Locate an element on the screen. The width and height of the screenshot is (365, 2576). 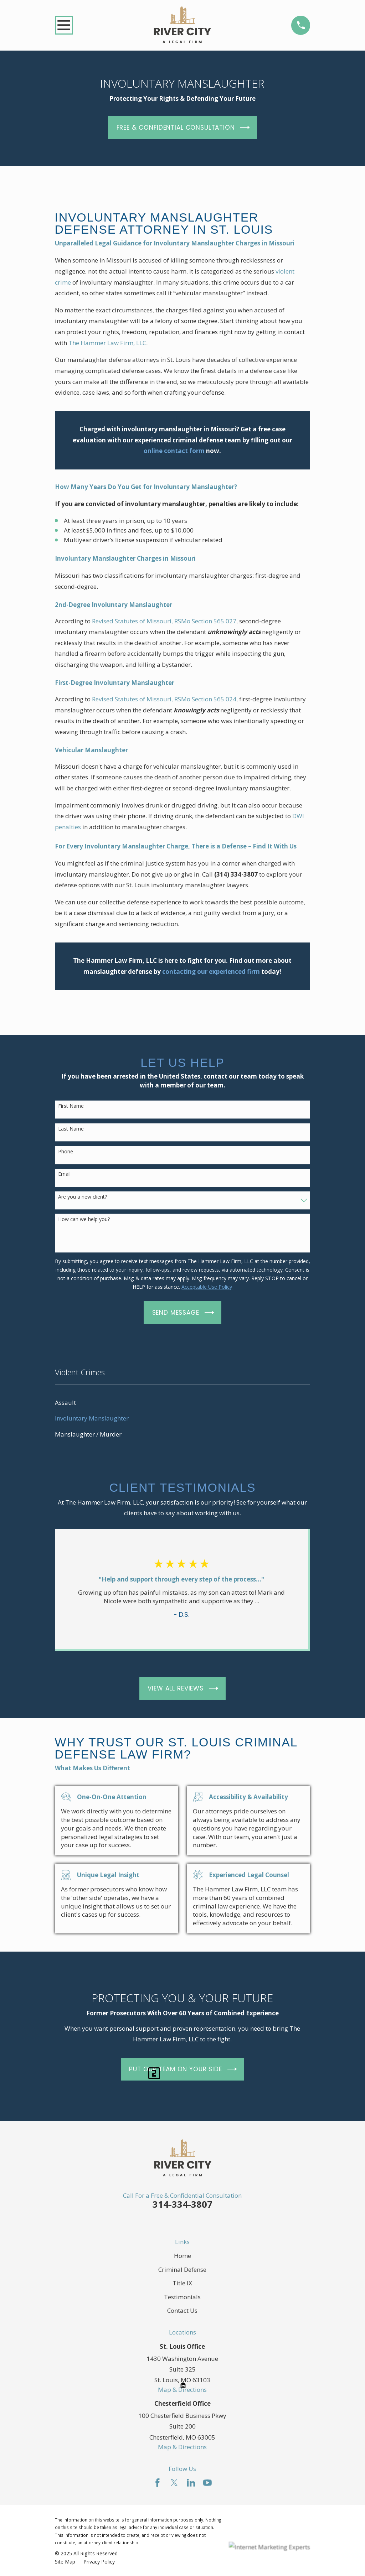
find nearby overnight shelters is located at coordinates (183, 2385).